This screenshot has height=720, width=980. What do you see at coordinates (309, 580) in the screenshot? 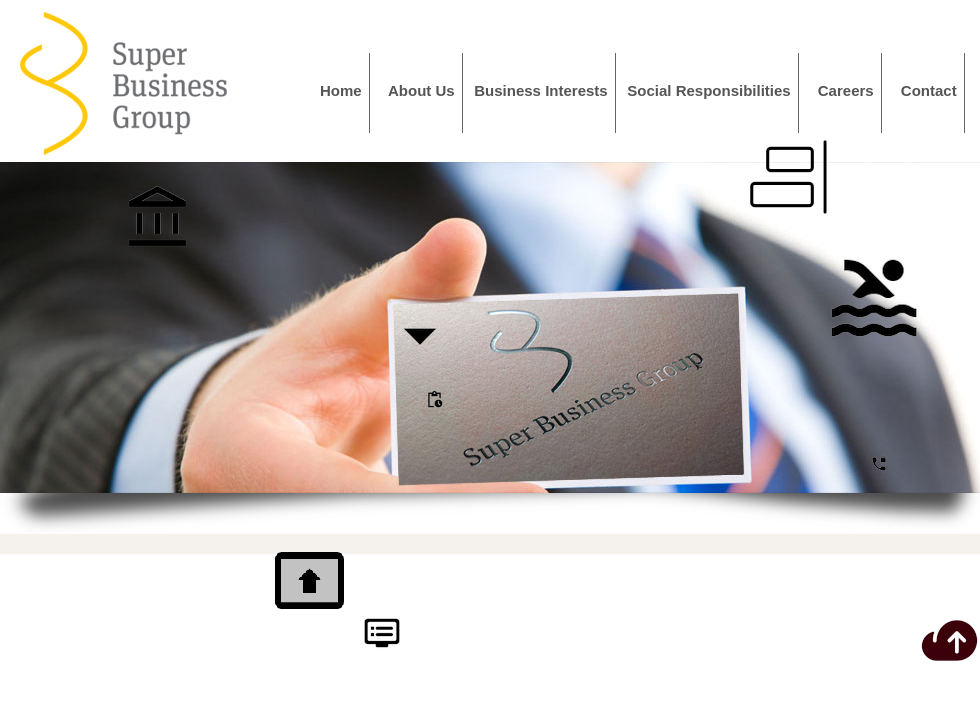
I see `start screen sharing or presentation mode` at bounding box center [309, 580].